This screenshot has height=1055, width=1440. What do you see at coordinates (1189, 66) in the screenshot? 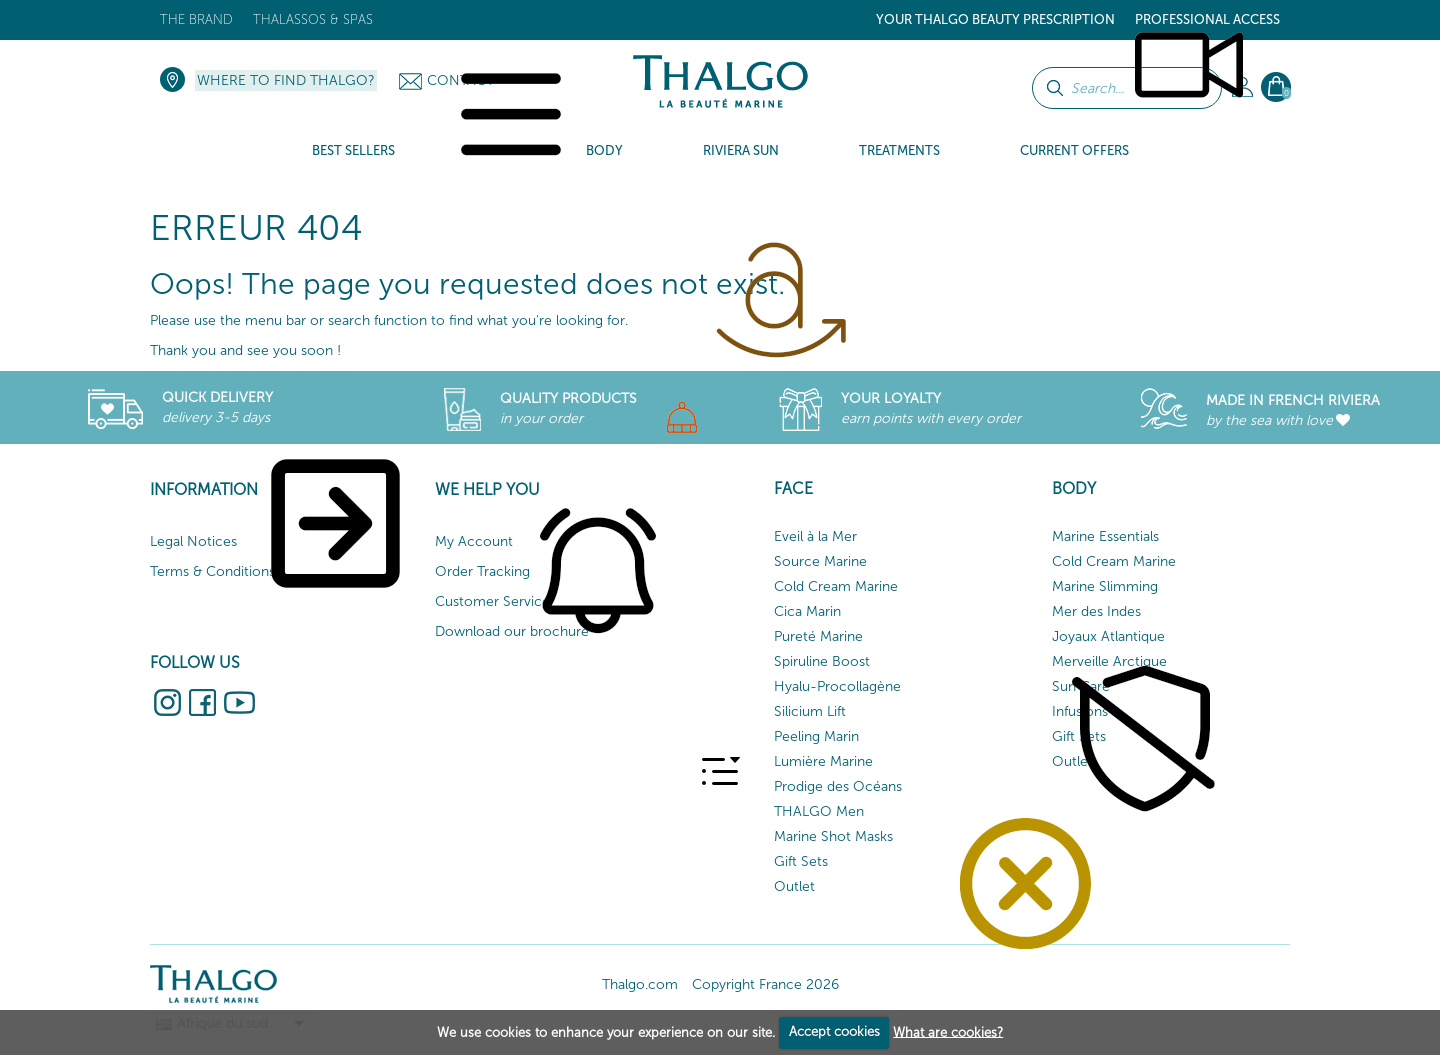
I see `start a video call` at bounding box center [1189, 66].